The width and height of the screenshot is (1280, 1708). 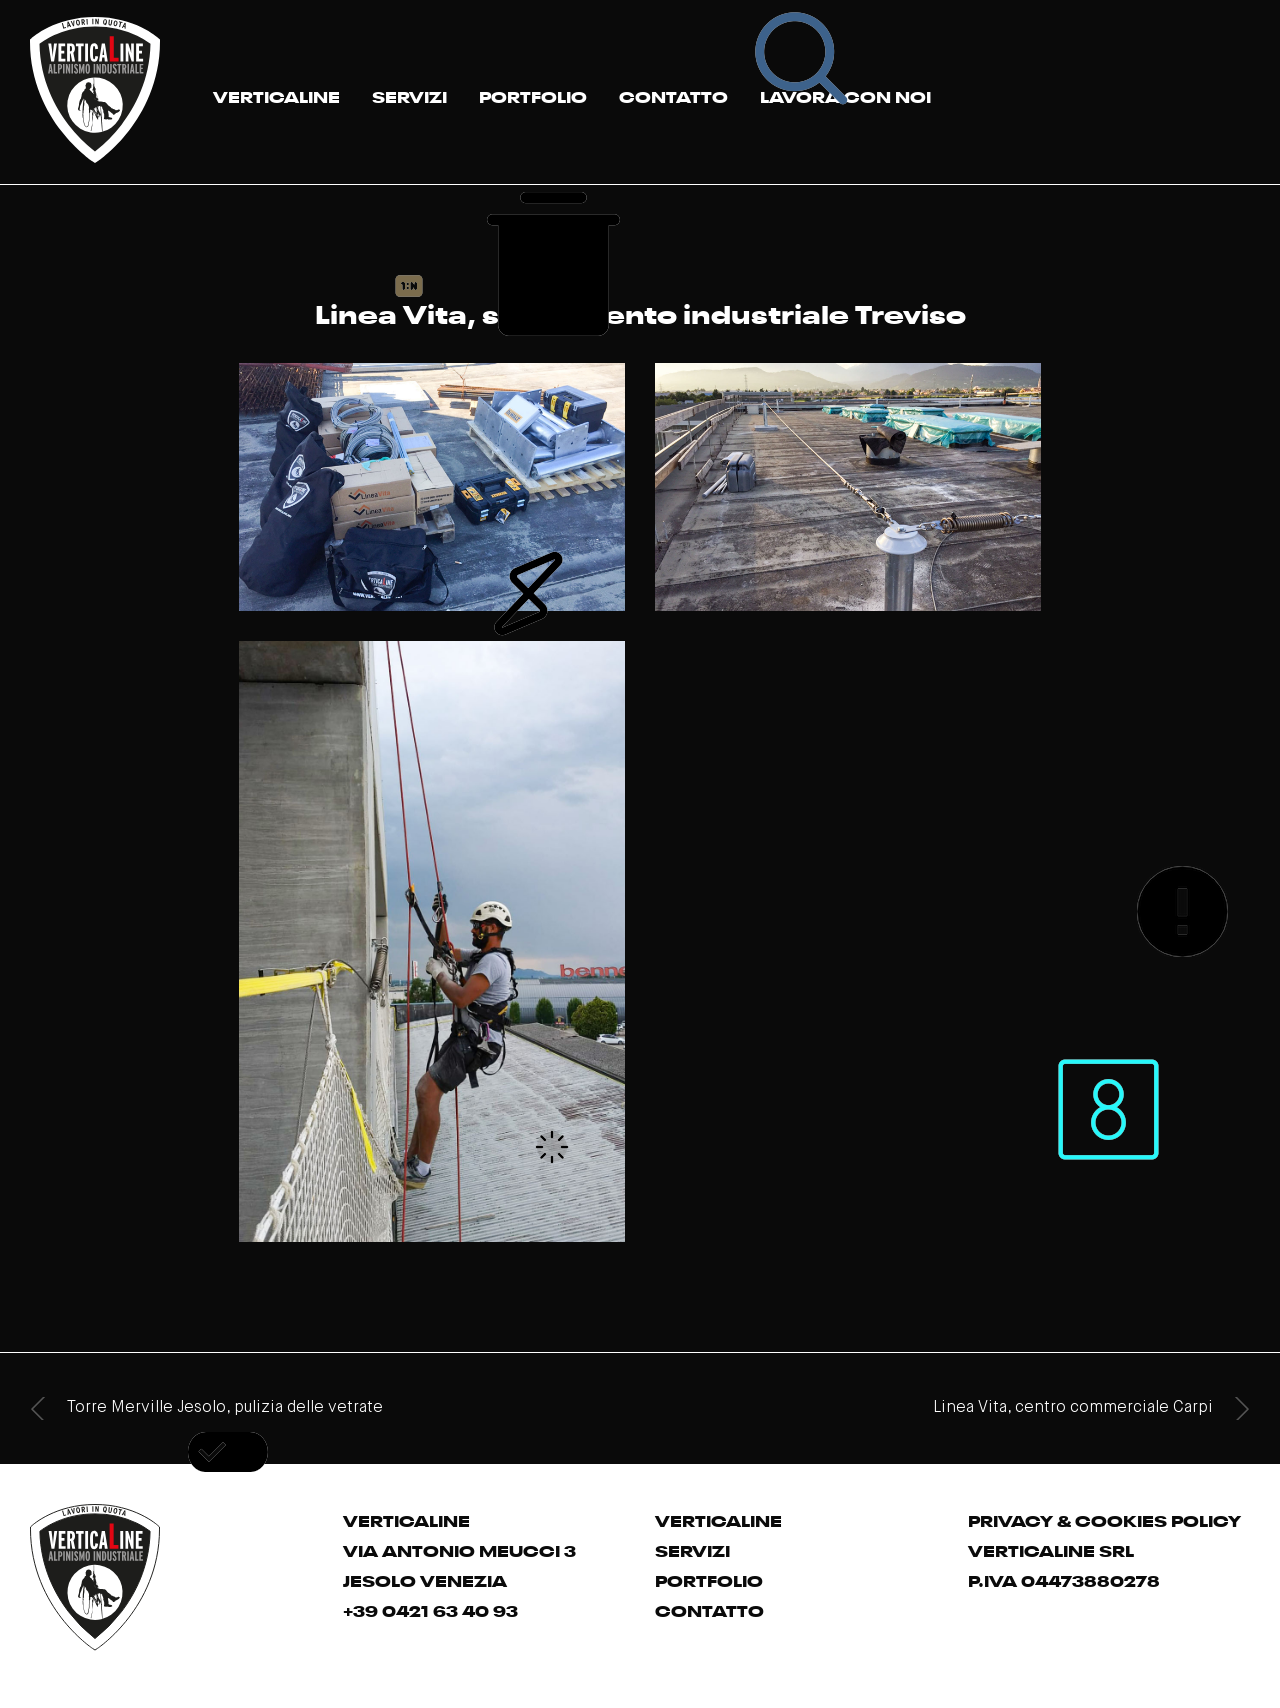 I want to click on toggle setting enabled or active, so click(x=228, y=1452).